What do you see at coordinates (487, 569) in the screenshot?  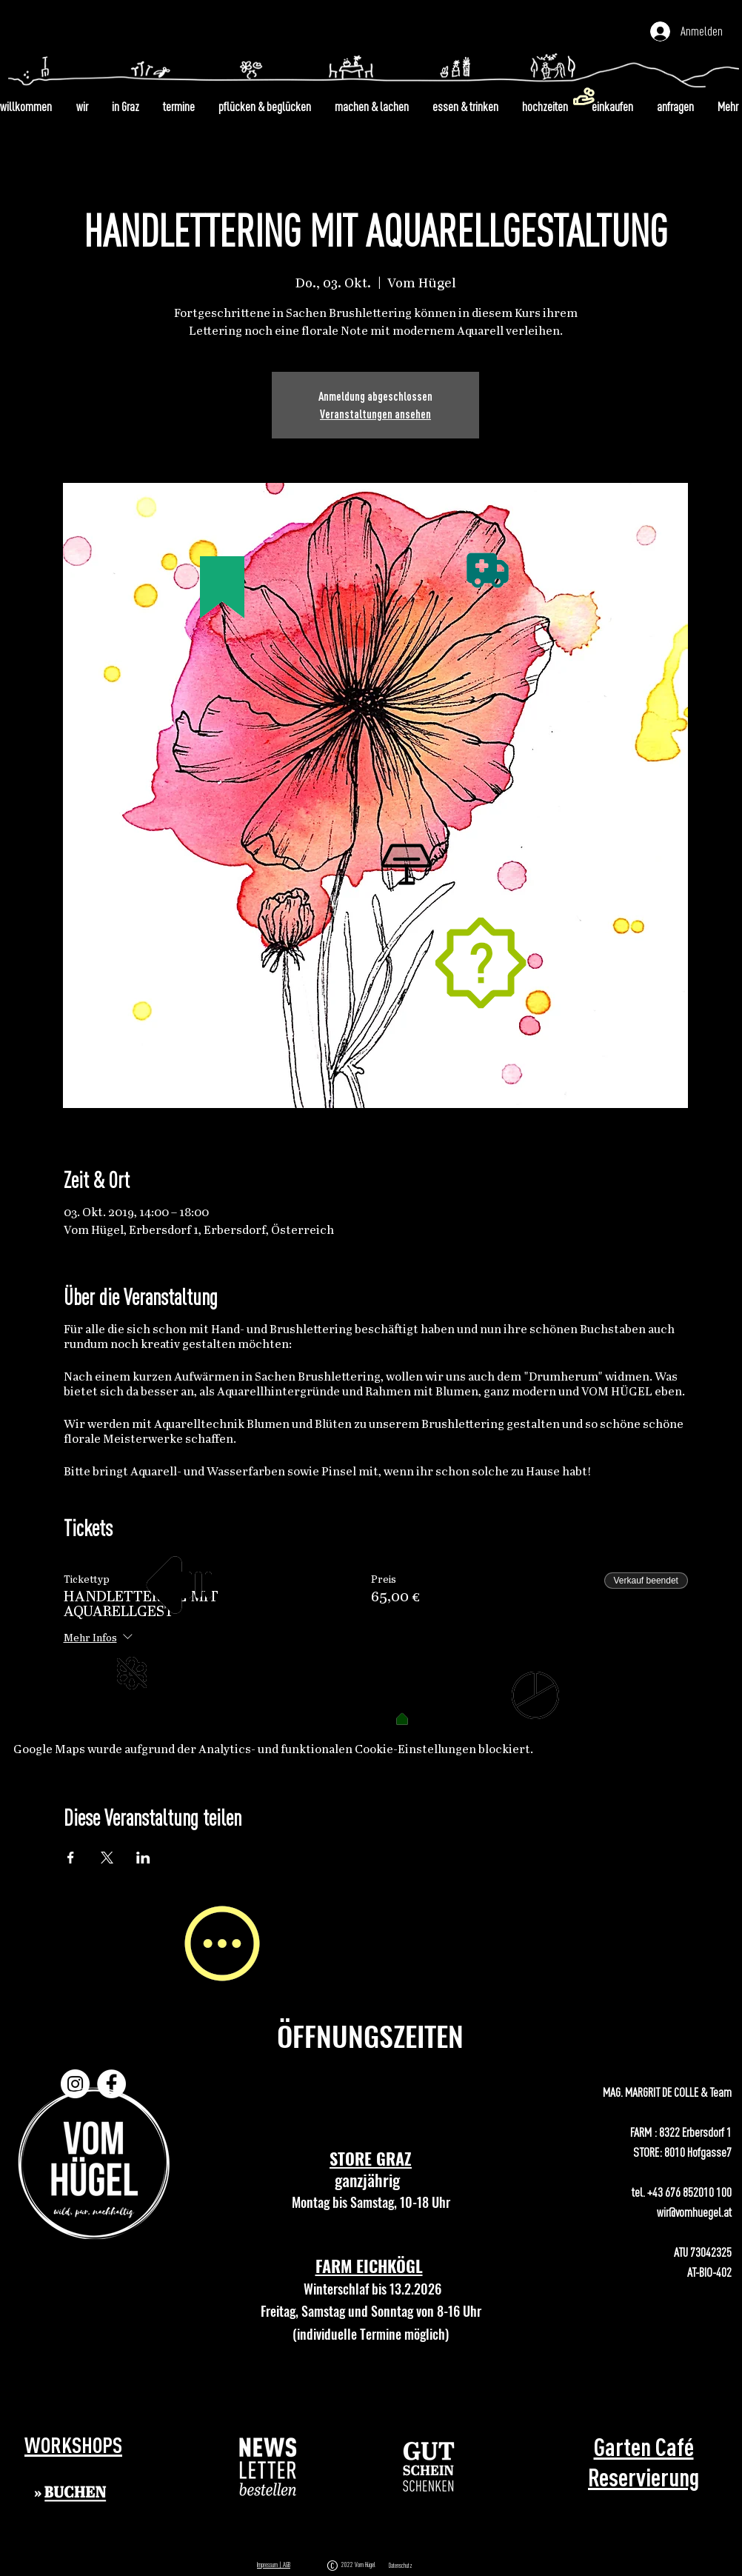 I see `request emergency medical services` at bounding box center [487, 569].